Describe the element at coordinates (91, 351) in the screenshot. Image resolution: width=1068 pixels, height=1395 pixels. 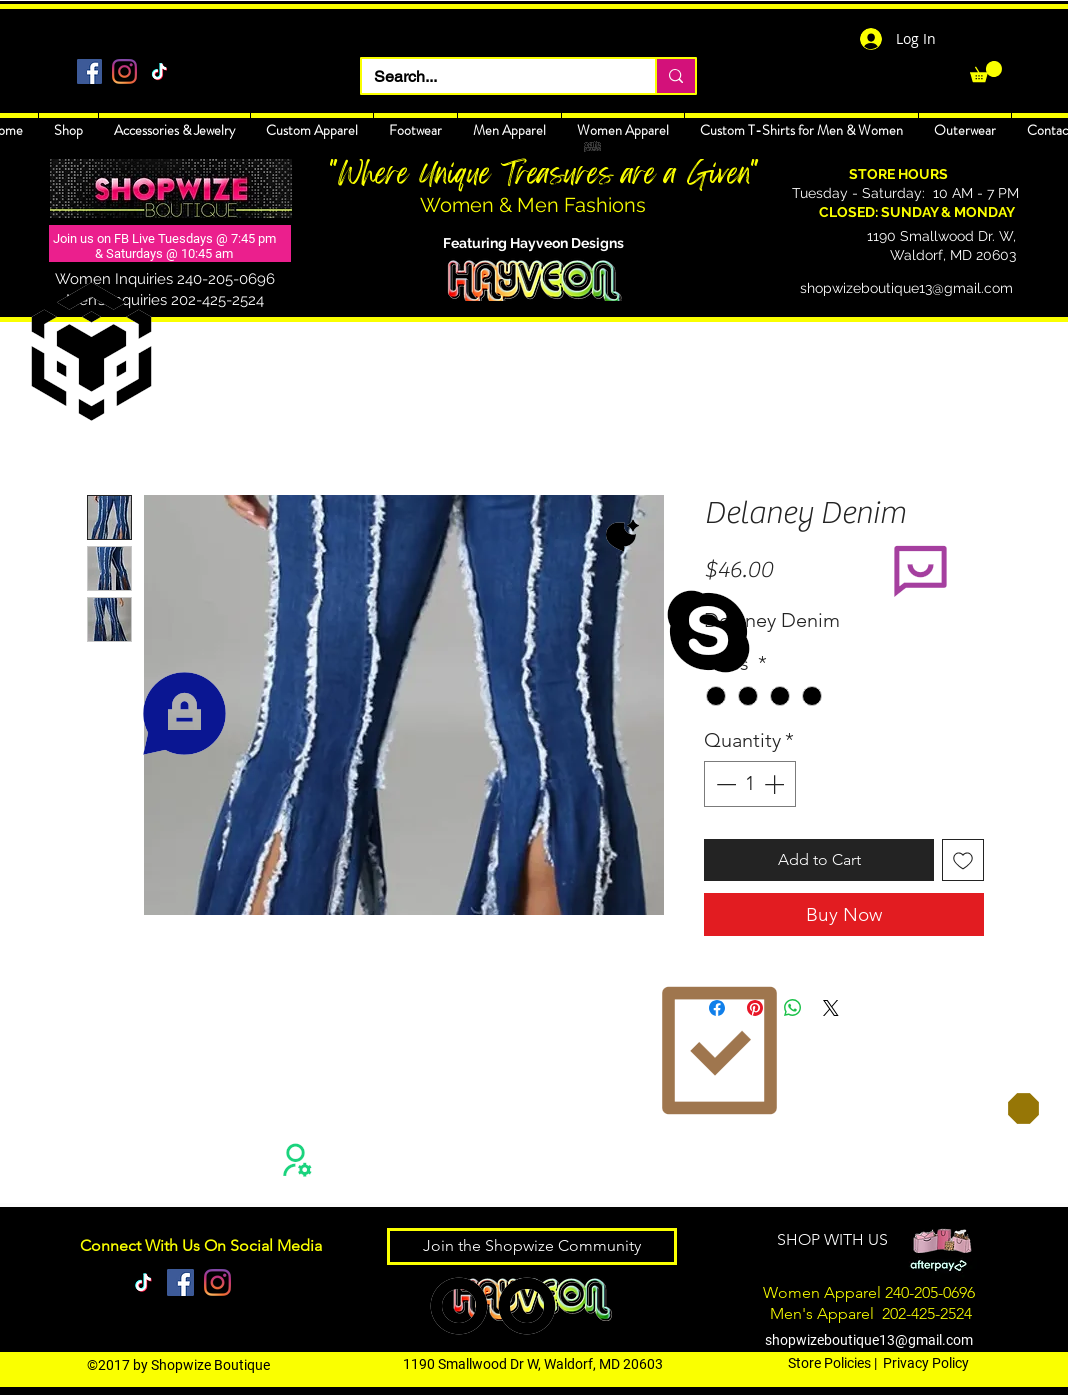
I see `binance coin (bnb) cryptocurrency logo` at that location.